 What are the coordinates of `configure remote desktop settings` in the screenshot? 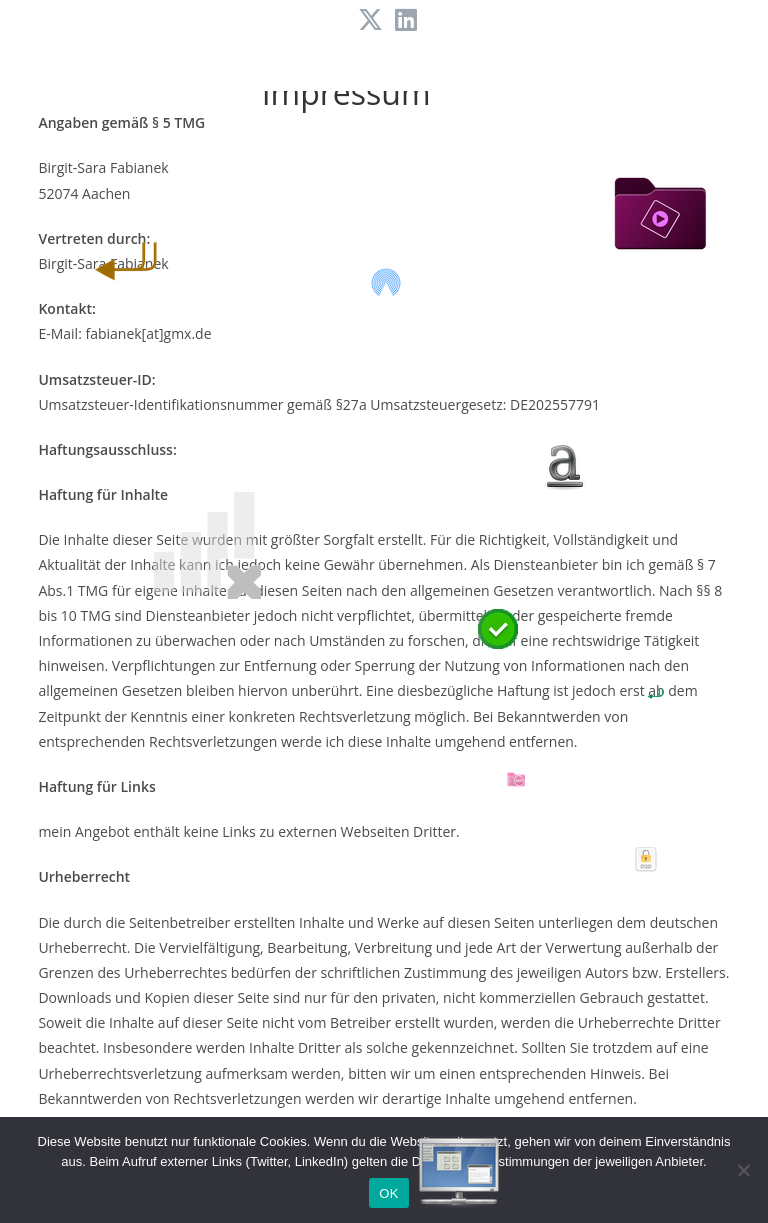 It's located at (459, 1173).